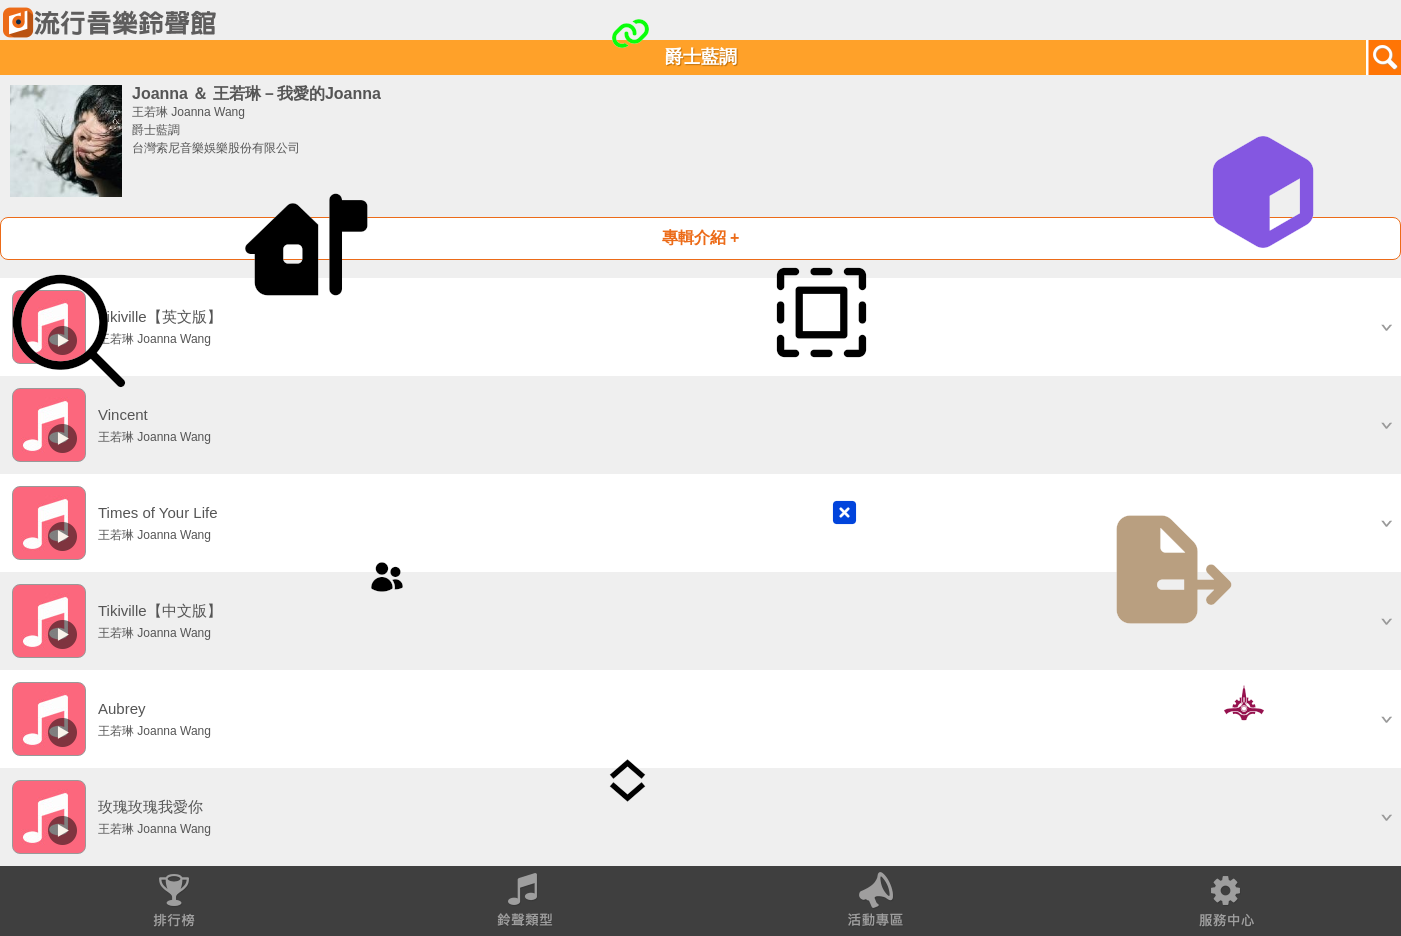 The image size is (1401, 936). I want to click on export file or document, so click(1170, 569).